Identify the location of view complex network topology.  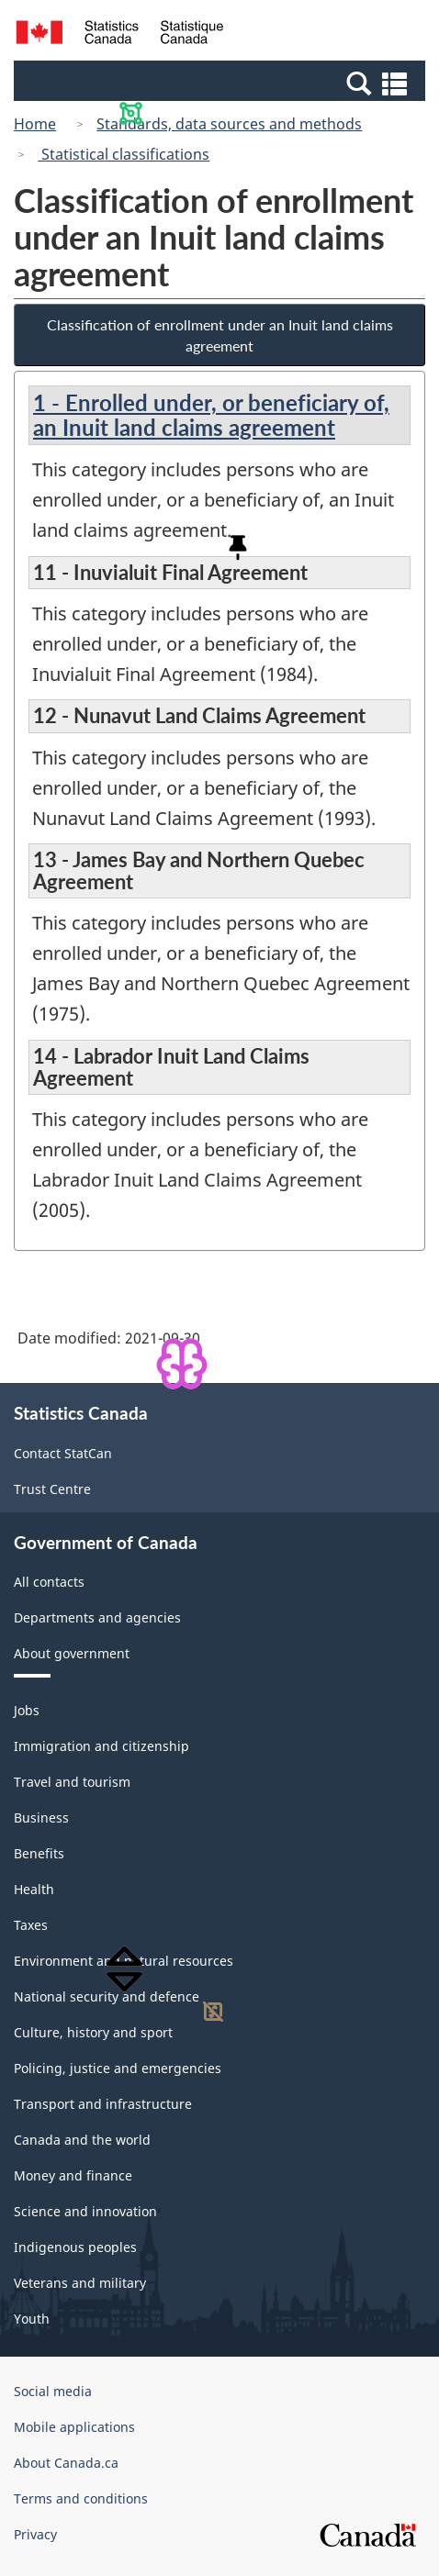
(130, 113).